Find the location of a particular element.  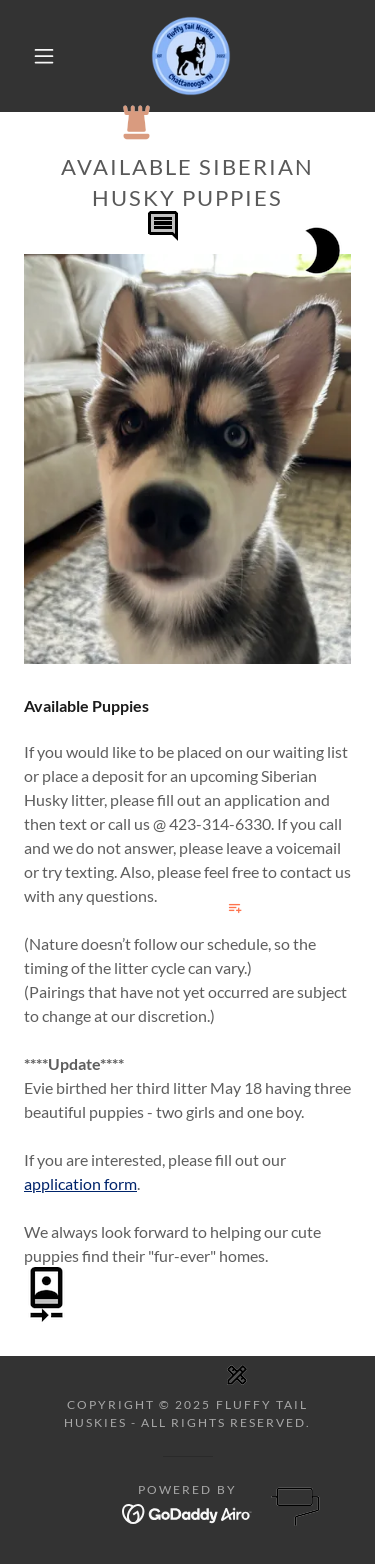

toggle dark mode or night theme is located at coordinates (321, 250).